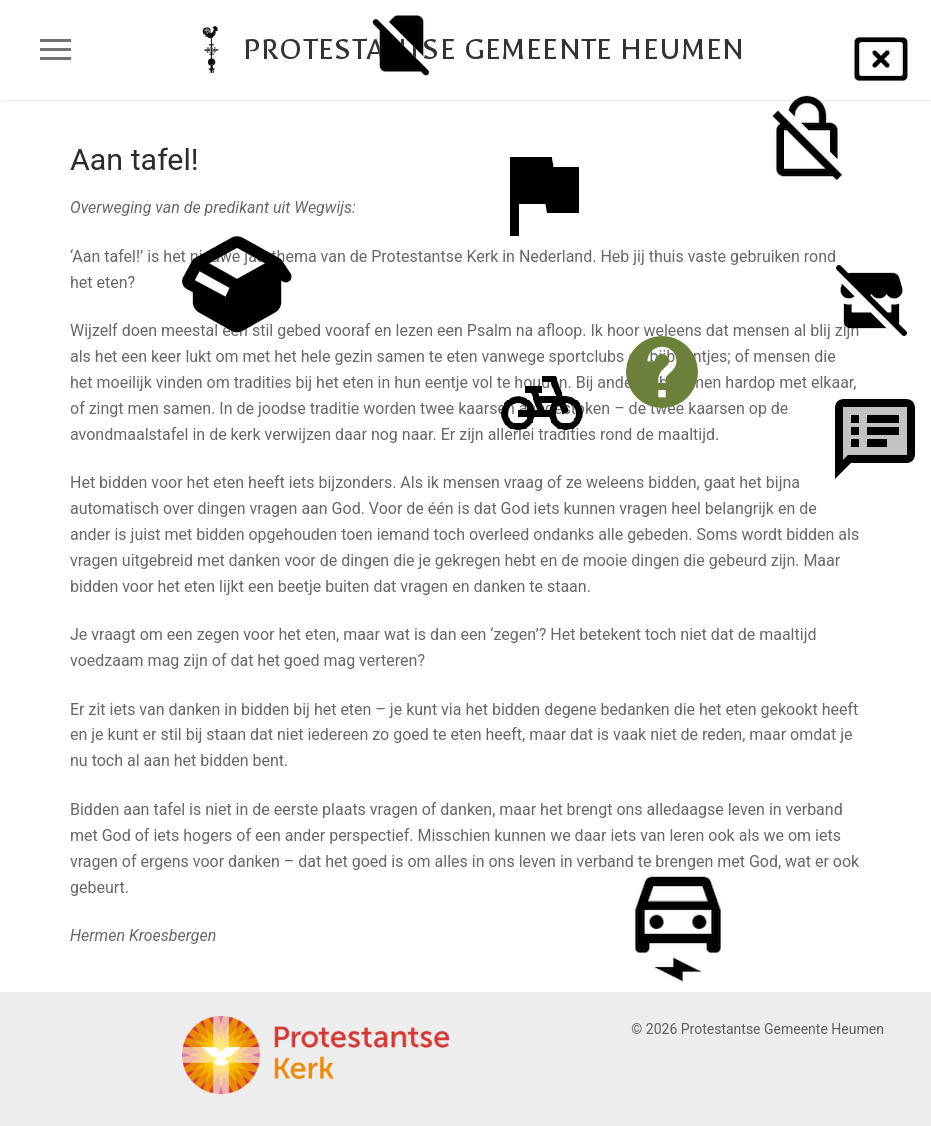 This screenshot has height=1126, width=931. I want to click on indicates a store or shop is closed, so click(871, 300).